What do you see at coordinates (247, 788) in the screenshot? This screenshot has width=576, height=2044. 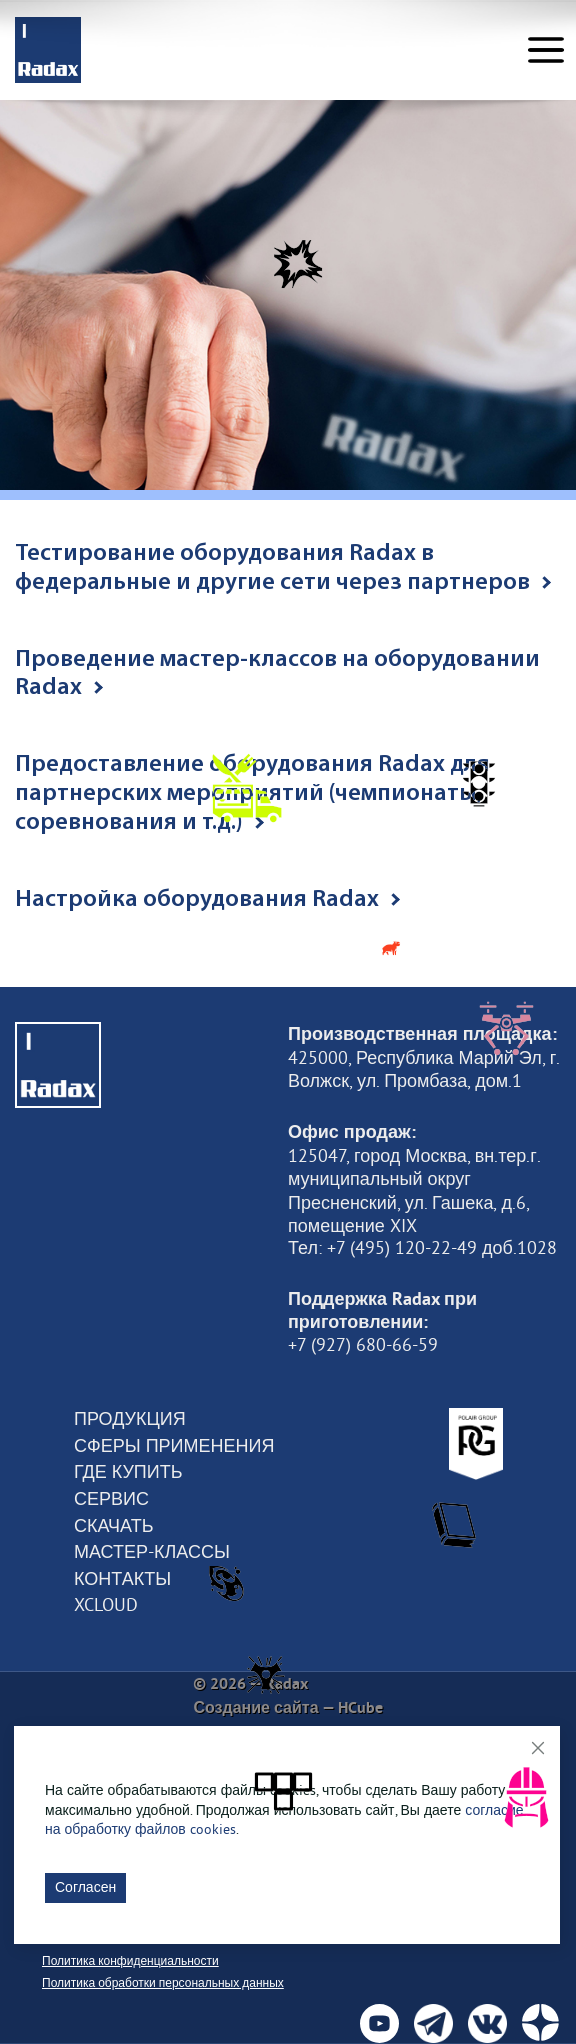 I see `find nearby food trucks` at bounding box center [247, 788].